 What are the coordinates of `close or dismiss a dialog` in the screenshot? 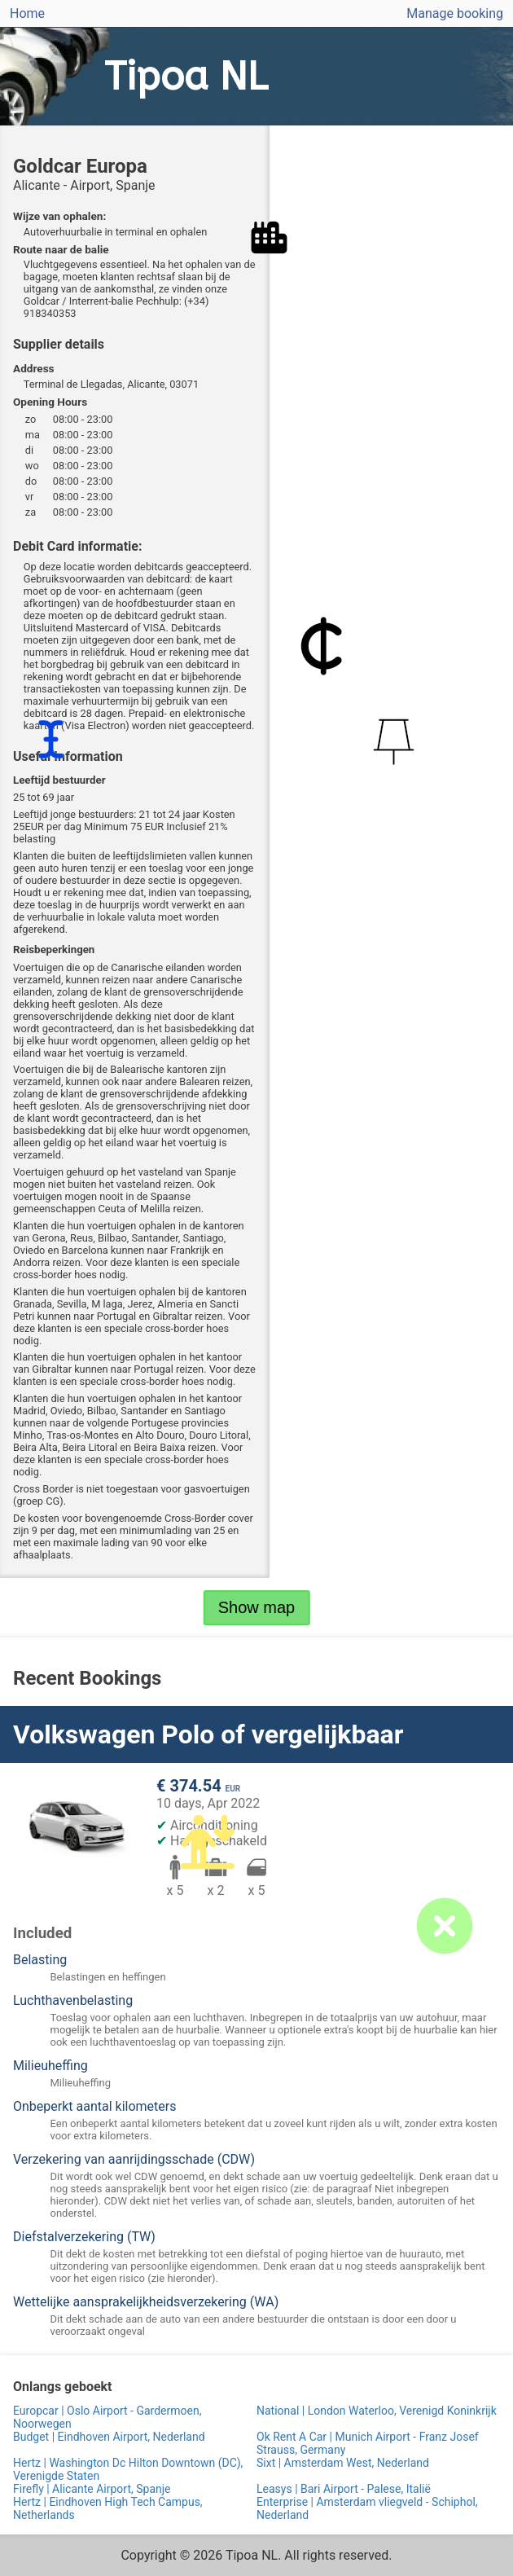 It's located at (445, 1926).